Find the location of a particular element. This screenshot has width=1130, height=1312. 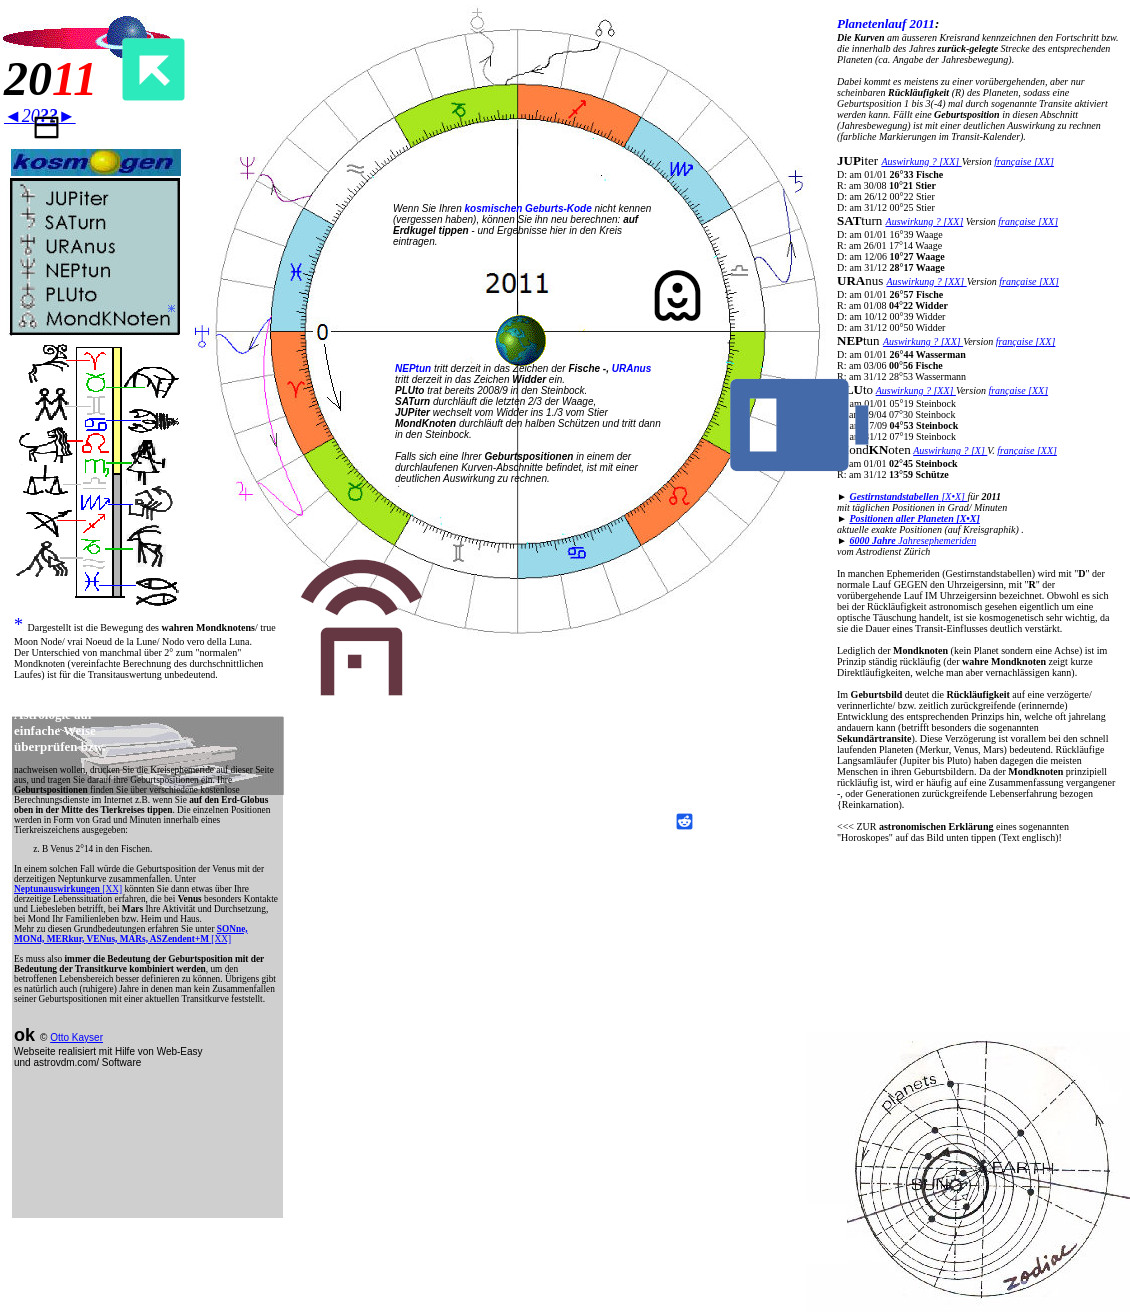

indicates low battery status is located at coordinates (796, 425).